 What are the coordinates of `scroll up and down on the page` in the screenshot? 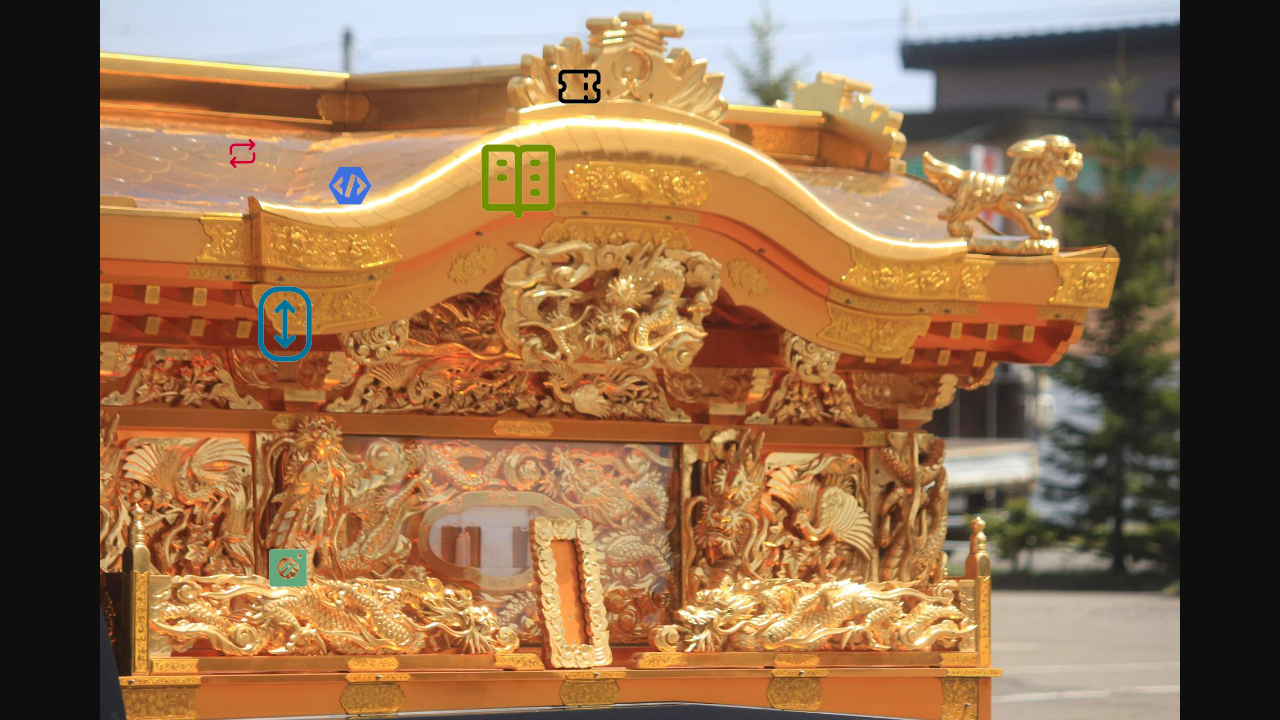 It's located at (285, 324).